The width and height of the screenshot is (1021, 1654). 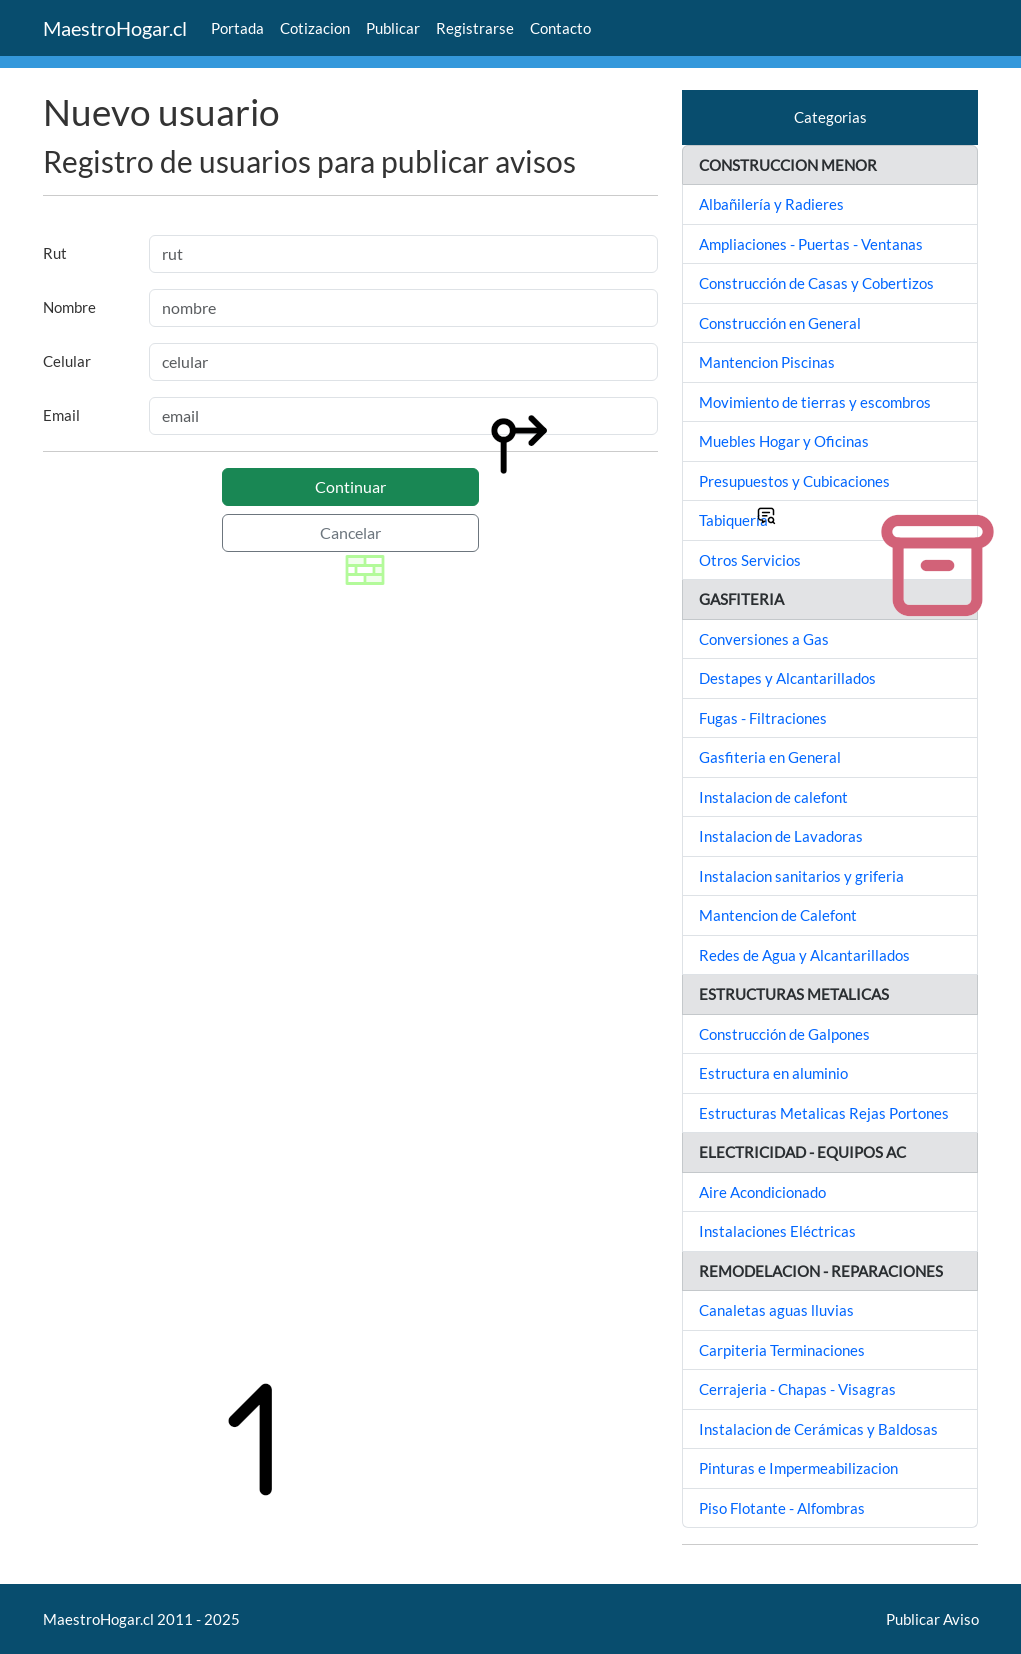 I want to click on indicates first item or top priority, so click(x=259, y=1439).